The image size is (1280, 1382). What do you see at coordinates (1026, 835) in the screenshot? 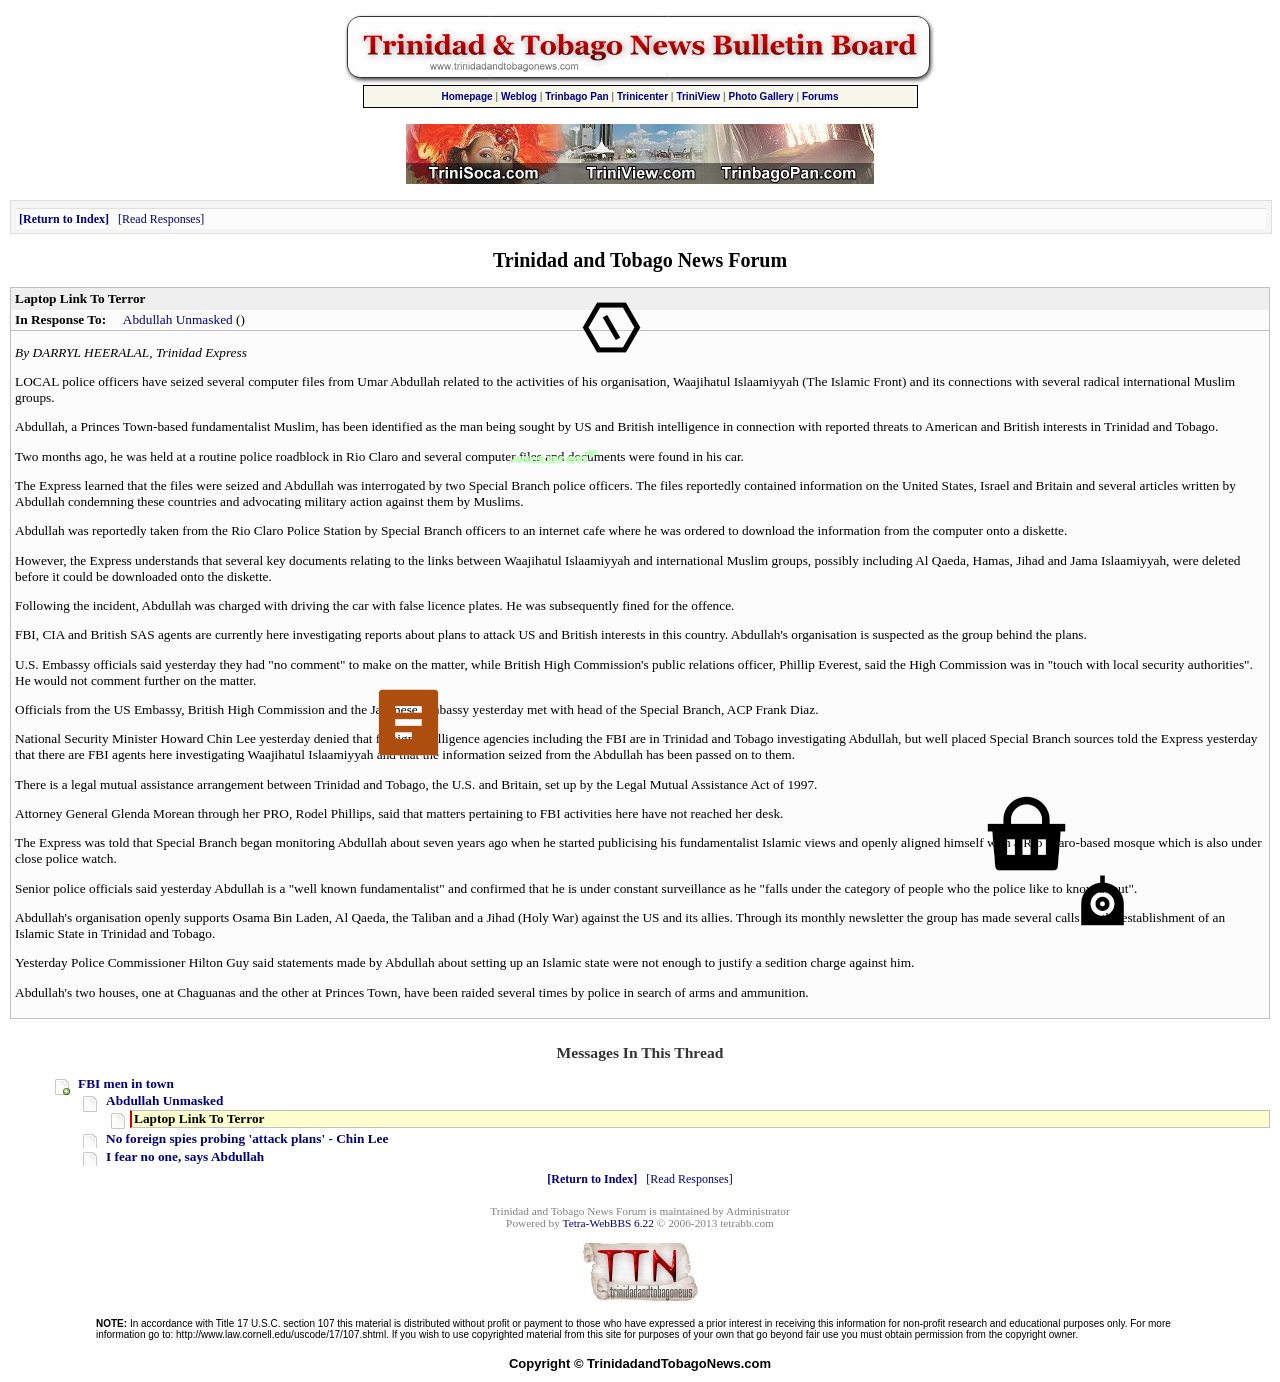
I see `view your shopping basket` at bounding box center [1026, 835].